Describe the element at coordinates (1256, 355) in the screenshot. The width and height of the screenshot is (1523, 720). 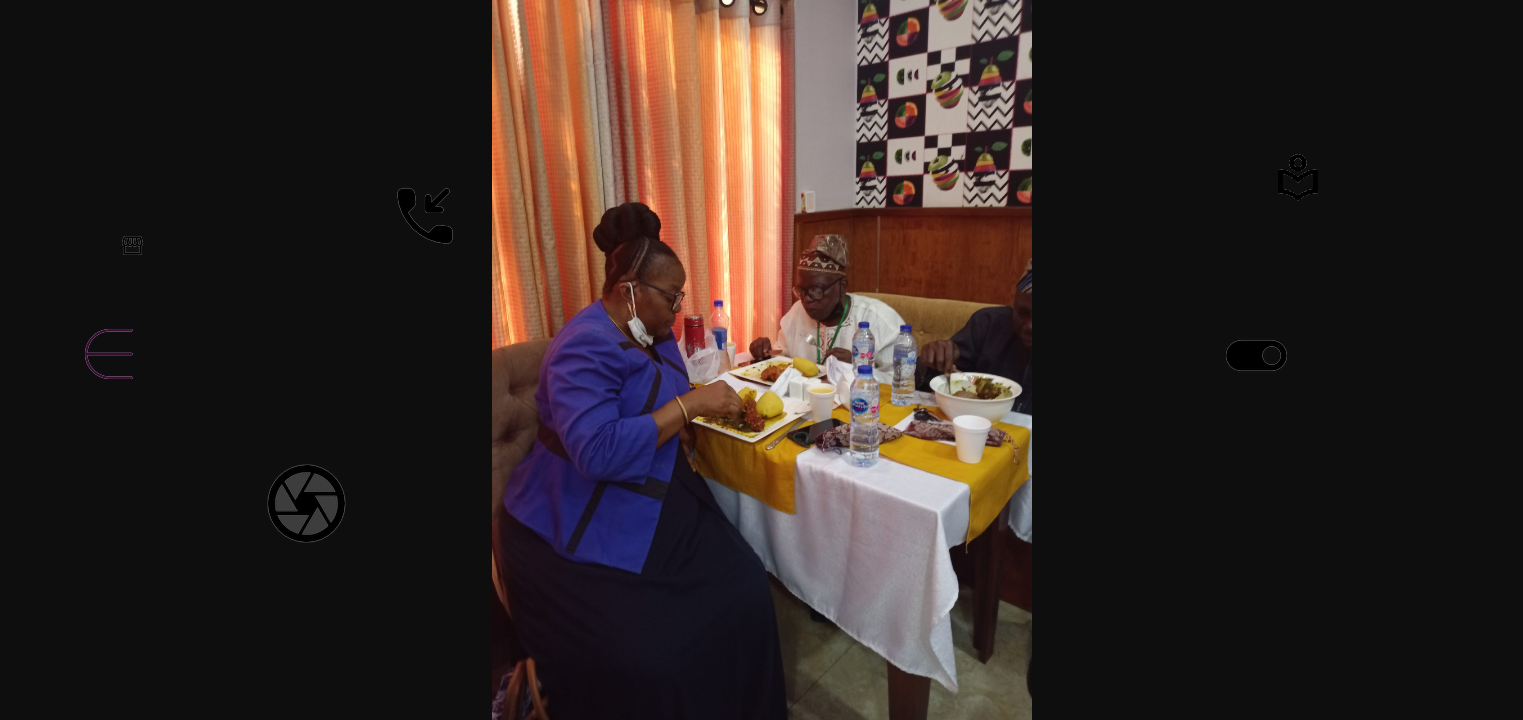
I see `toggle switch in the on/enabled state` at that location.